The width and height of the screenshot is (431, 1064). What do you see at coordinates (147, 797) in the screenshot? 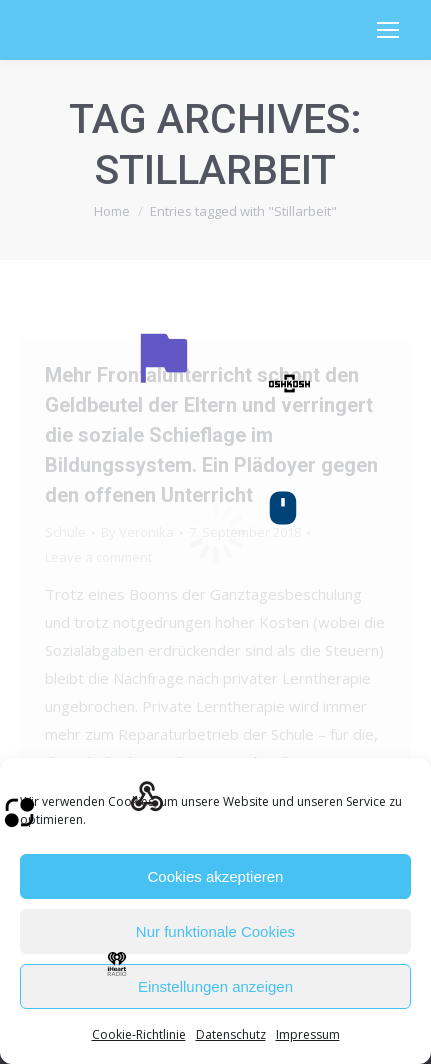
I see `configure webhook integrations` at bounding box center [147, 797].